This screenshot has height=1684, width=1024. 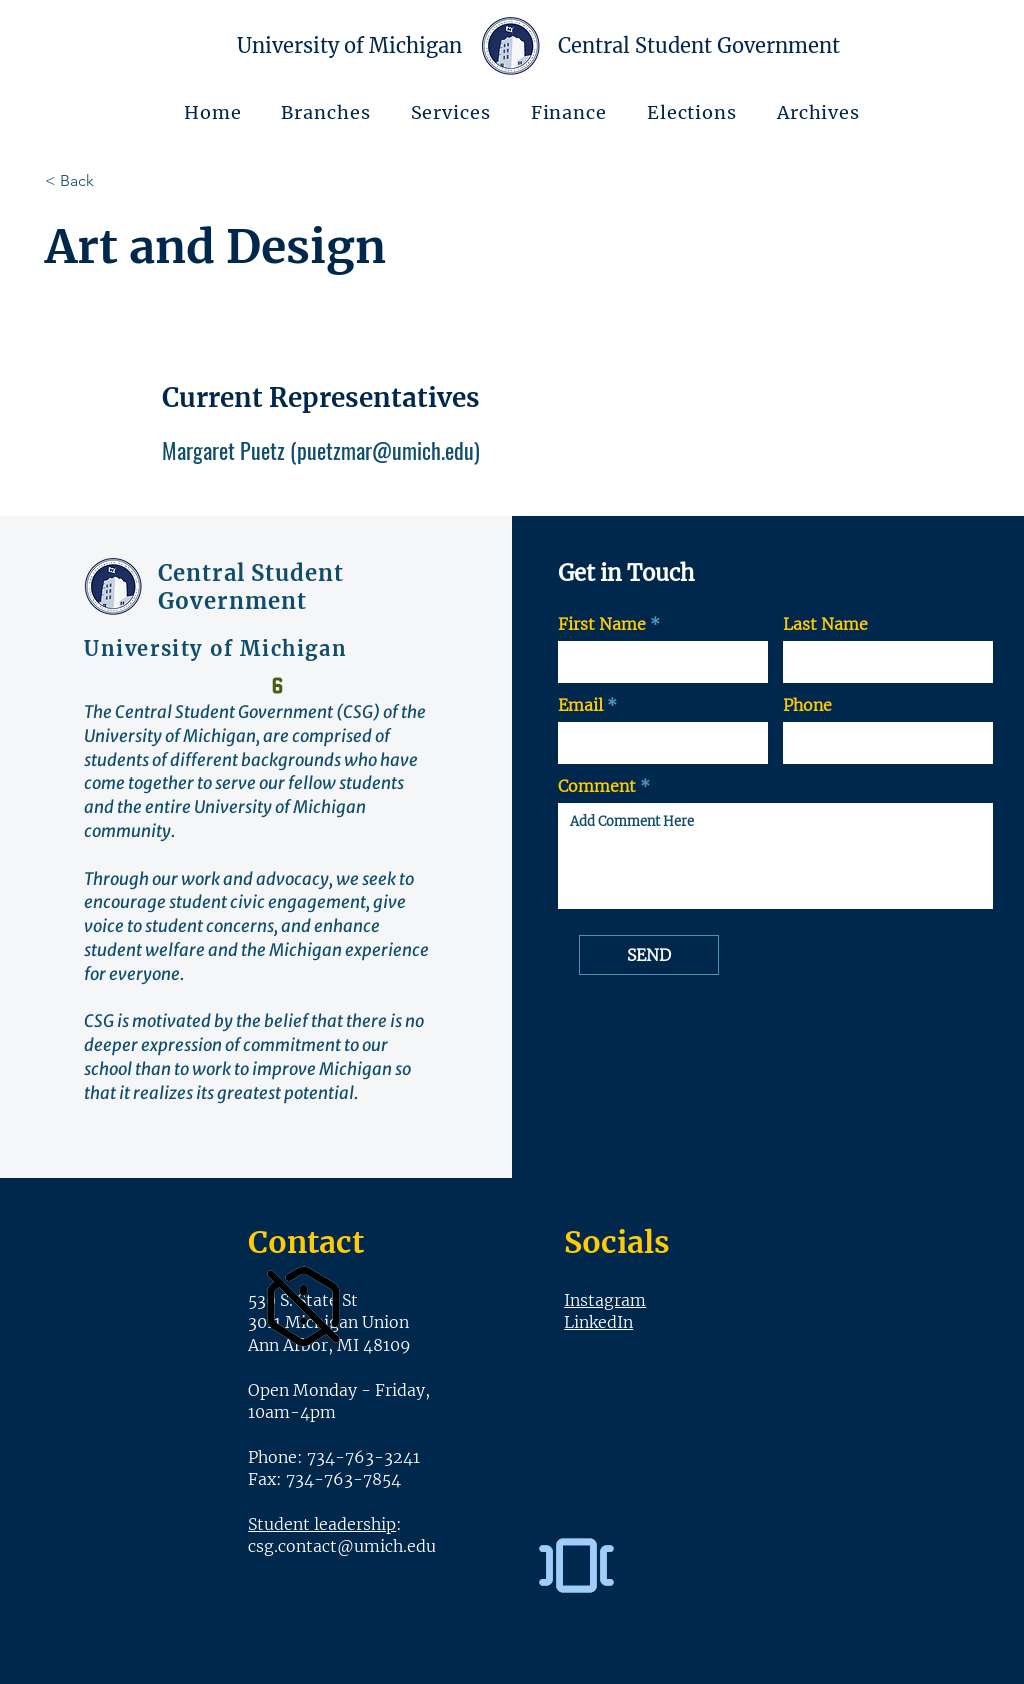 I want to click on indicates item number 6 in a list or sequence, so click(x=277, y=685).